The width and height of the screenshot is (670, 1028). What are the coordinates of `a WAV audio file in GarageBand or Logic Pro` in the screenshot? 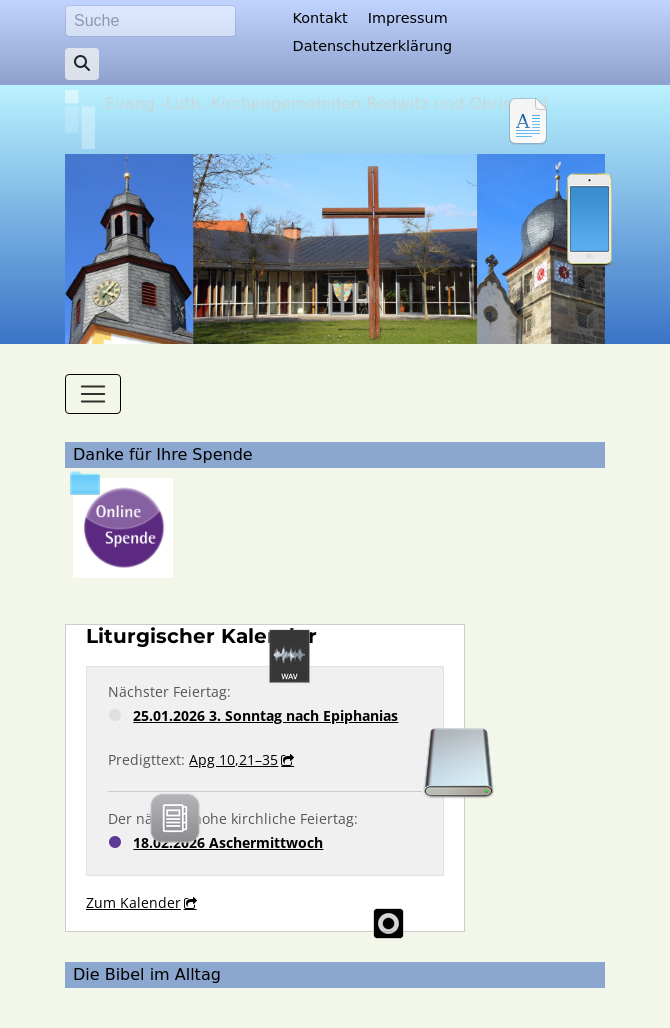 It's located at (289, 657).